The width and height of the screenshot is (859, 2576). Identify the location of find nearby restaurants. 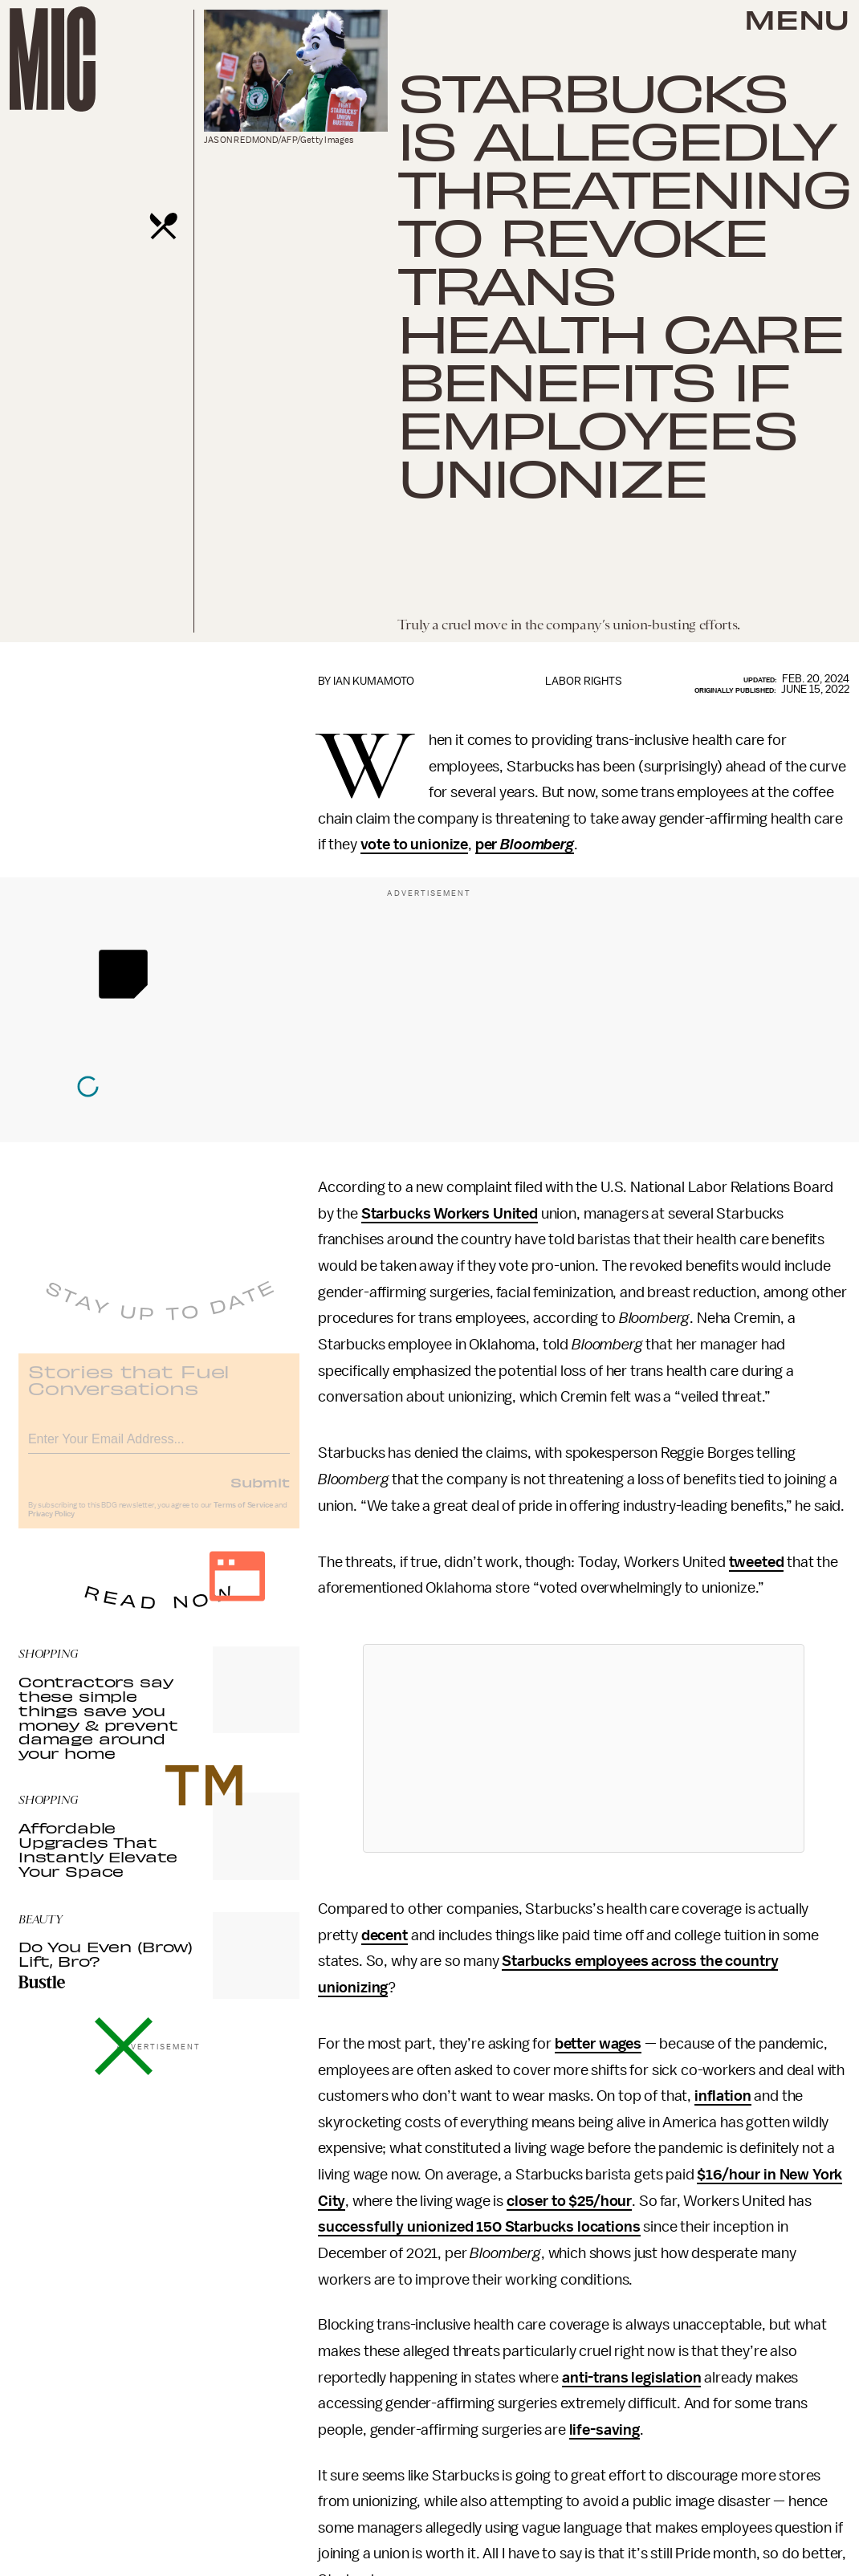
(163, 225).